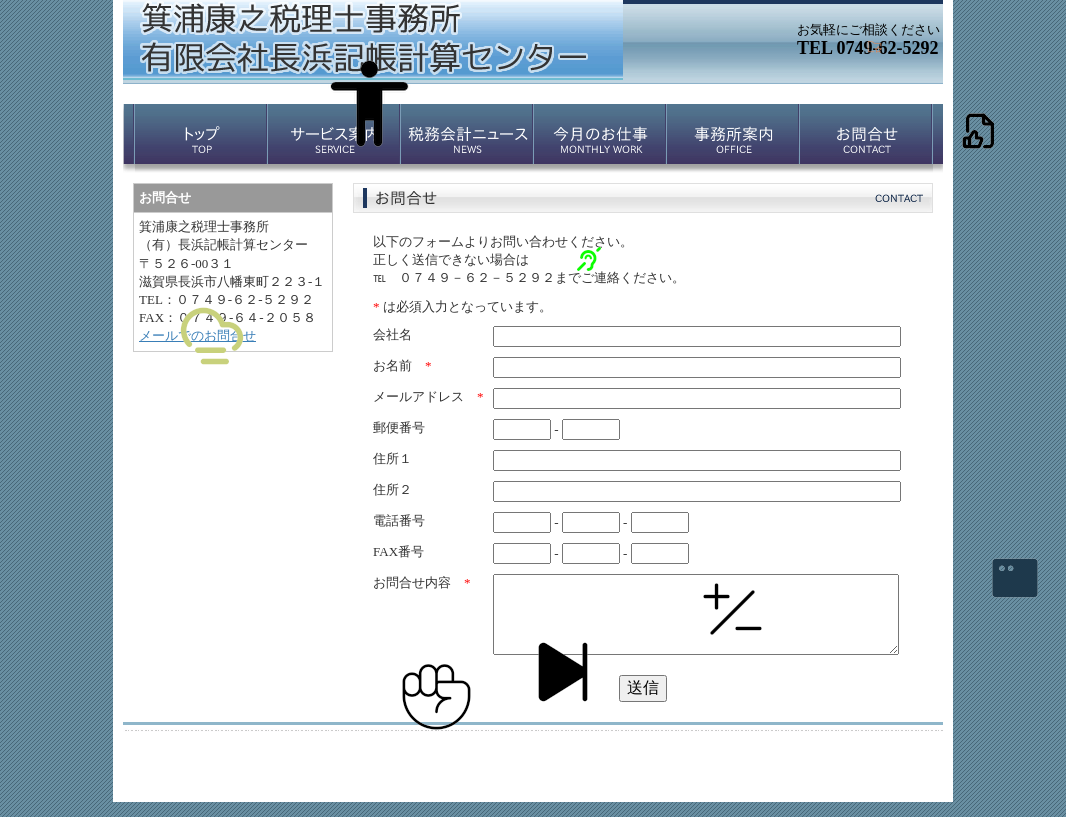 This screenshot has height=817, width=1066. I want to click on skip to the next track, so click(563, 672).